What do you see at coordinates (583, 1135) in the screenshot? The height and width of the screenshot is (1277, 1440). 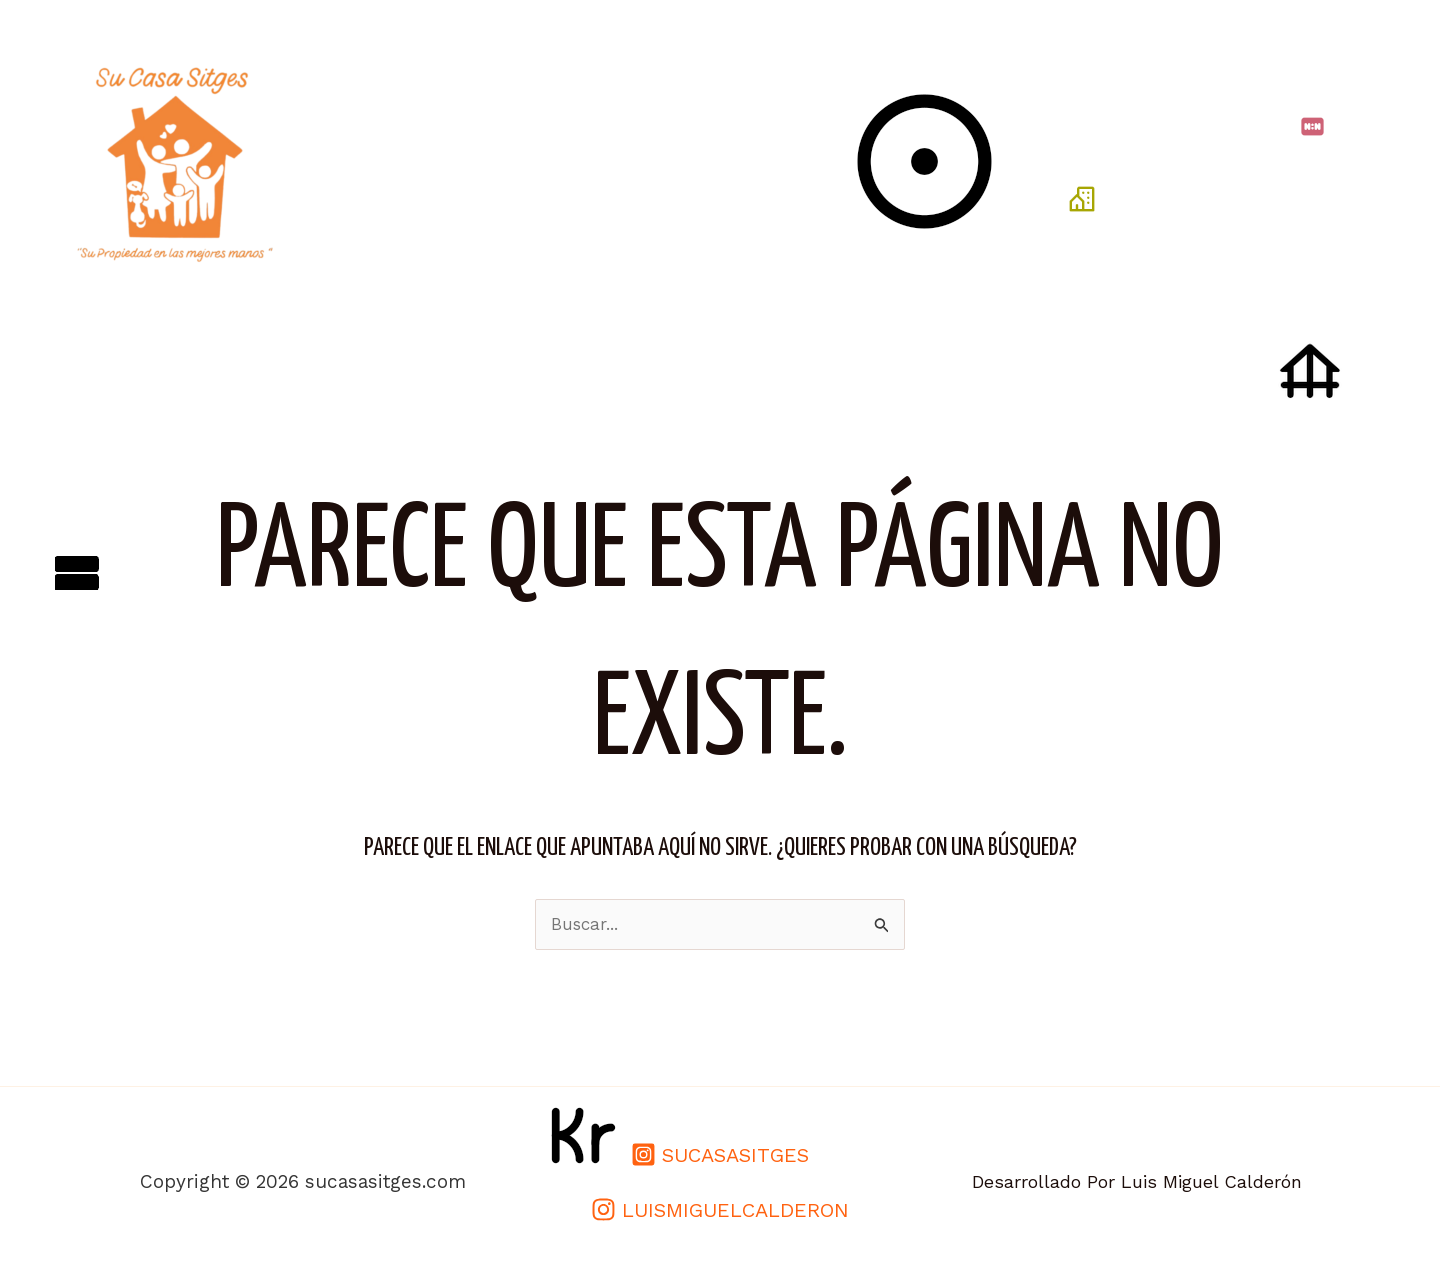 I see `indicates swedish krona currency` at bounding box center [583, 1135].